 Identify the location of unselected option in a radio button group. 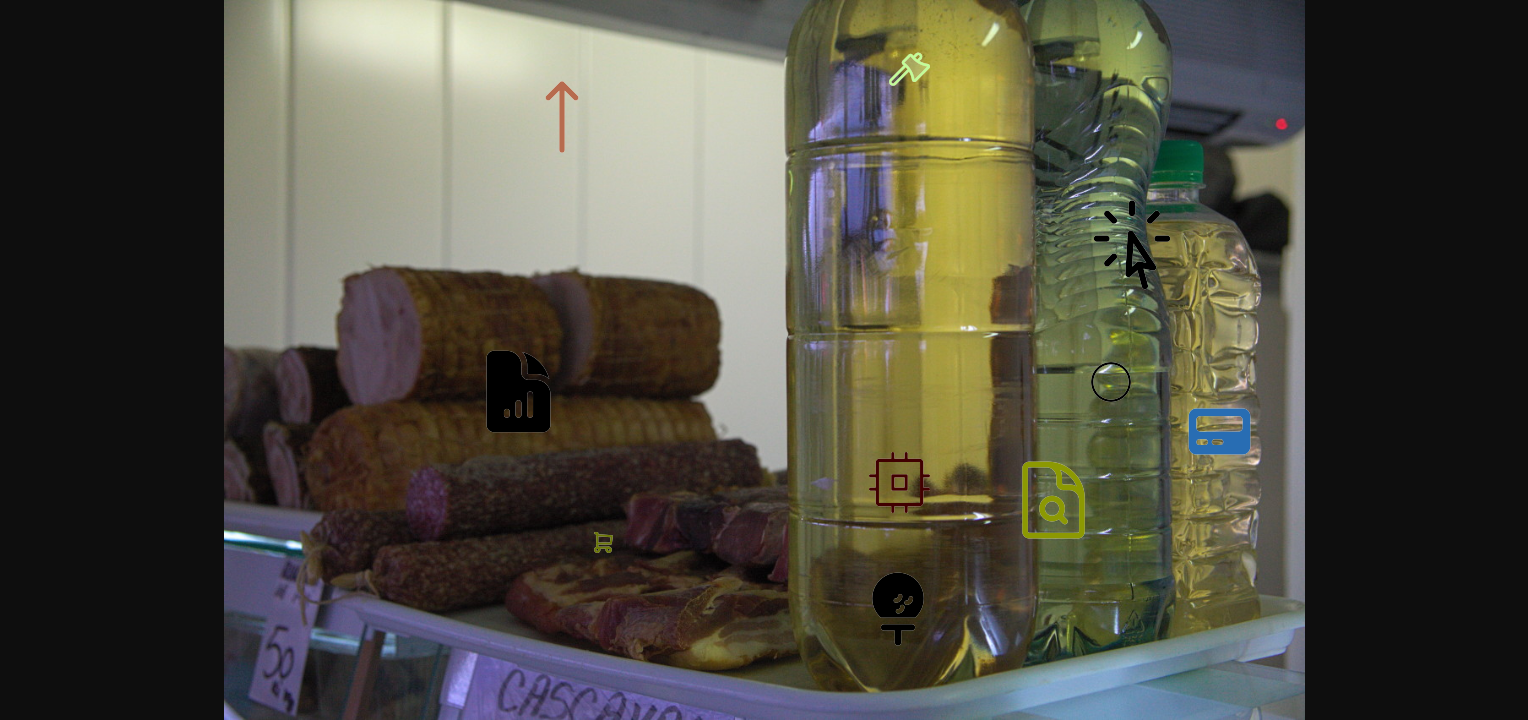
(1111, 382).